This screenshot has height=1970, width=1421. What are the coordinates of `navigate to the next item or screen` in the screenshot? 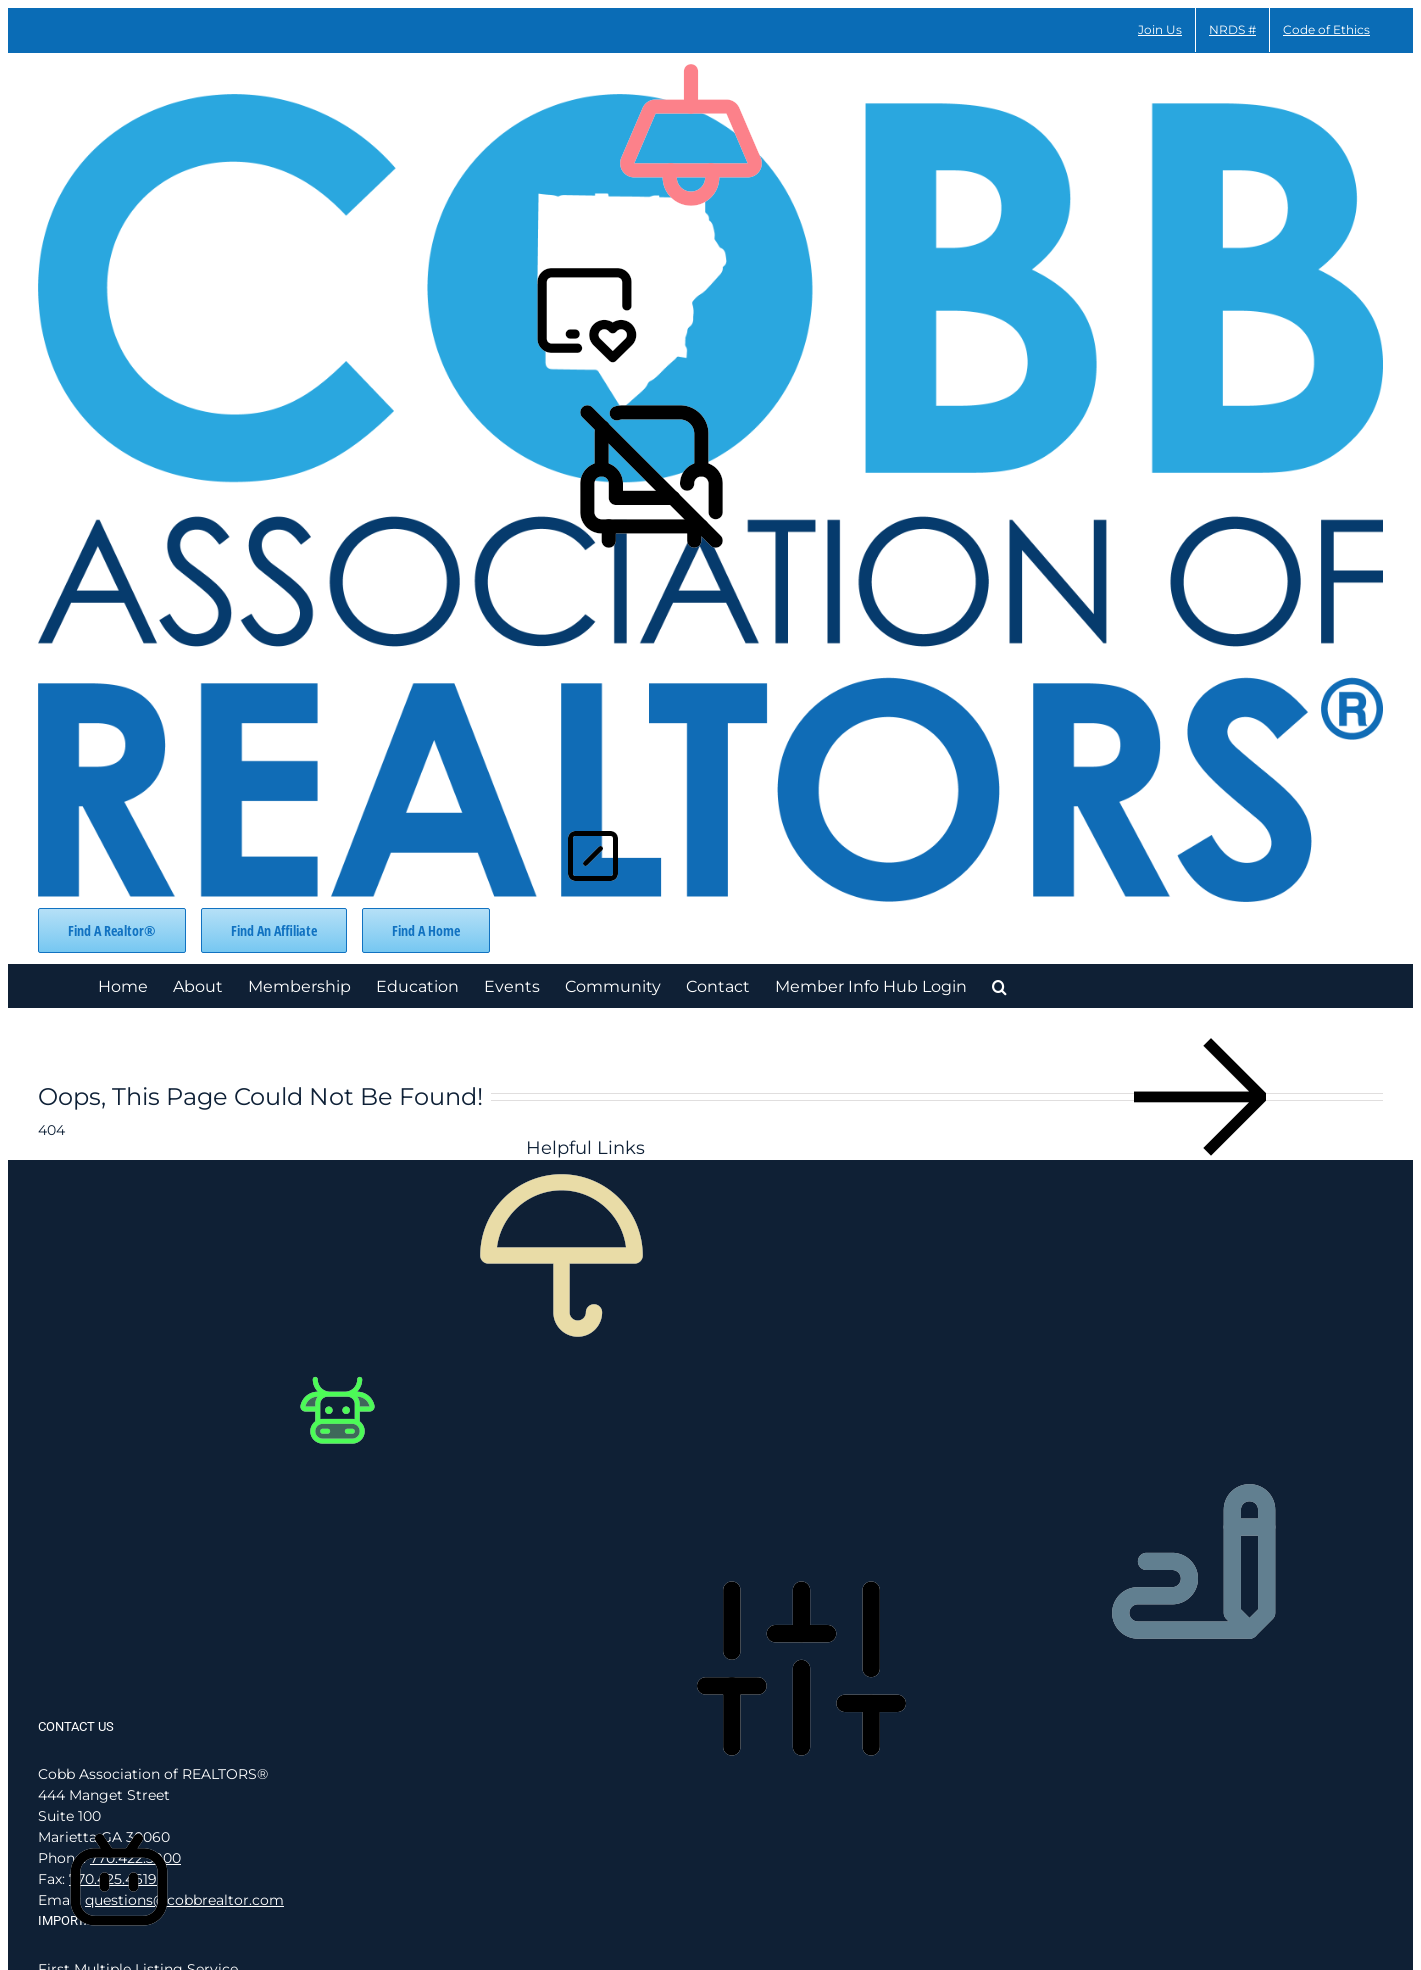 It's located at (1200, 1091).